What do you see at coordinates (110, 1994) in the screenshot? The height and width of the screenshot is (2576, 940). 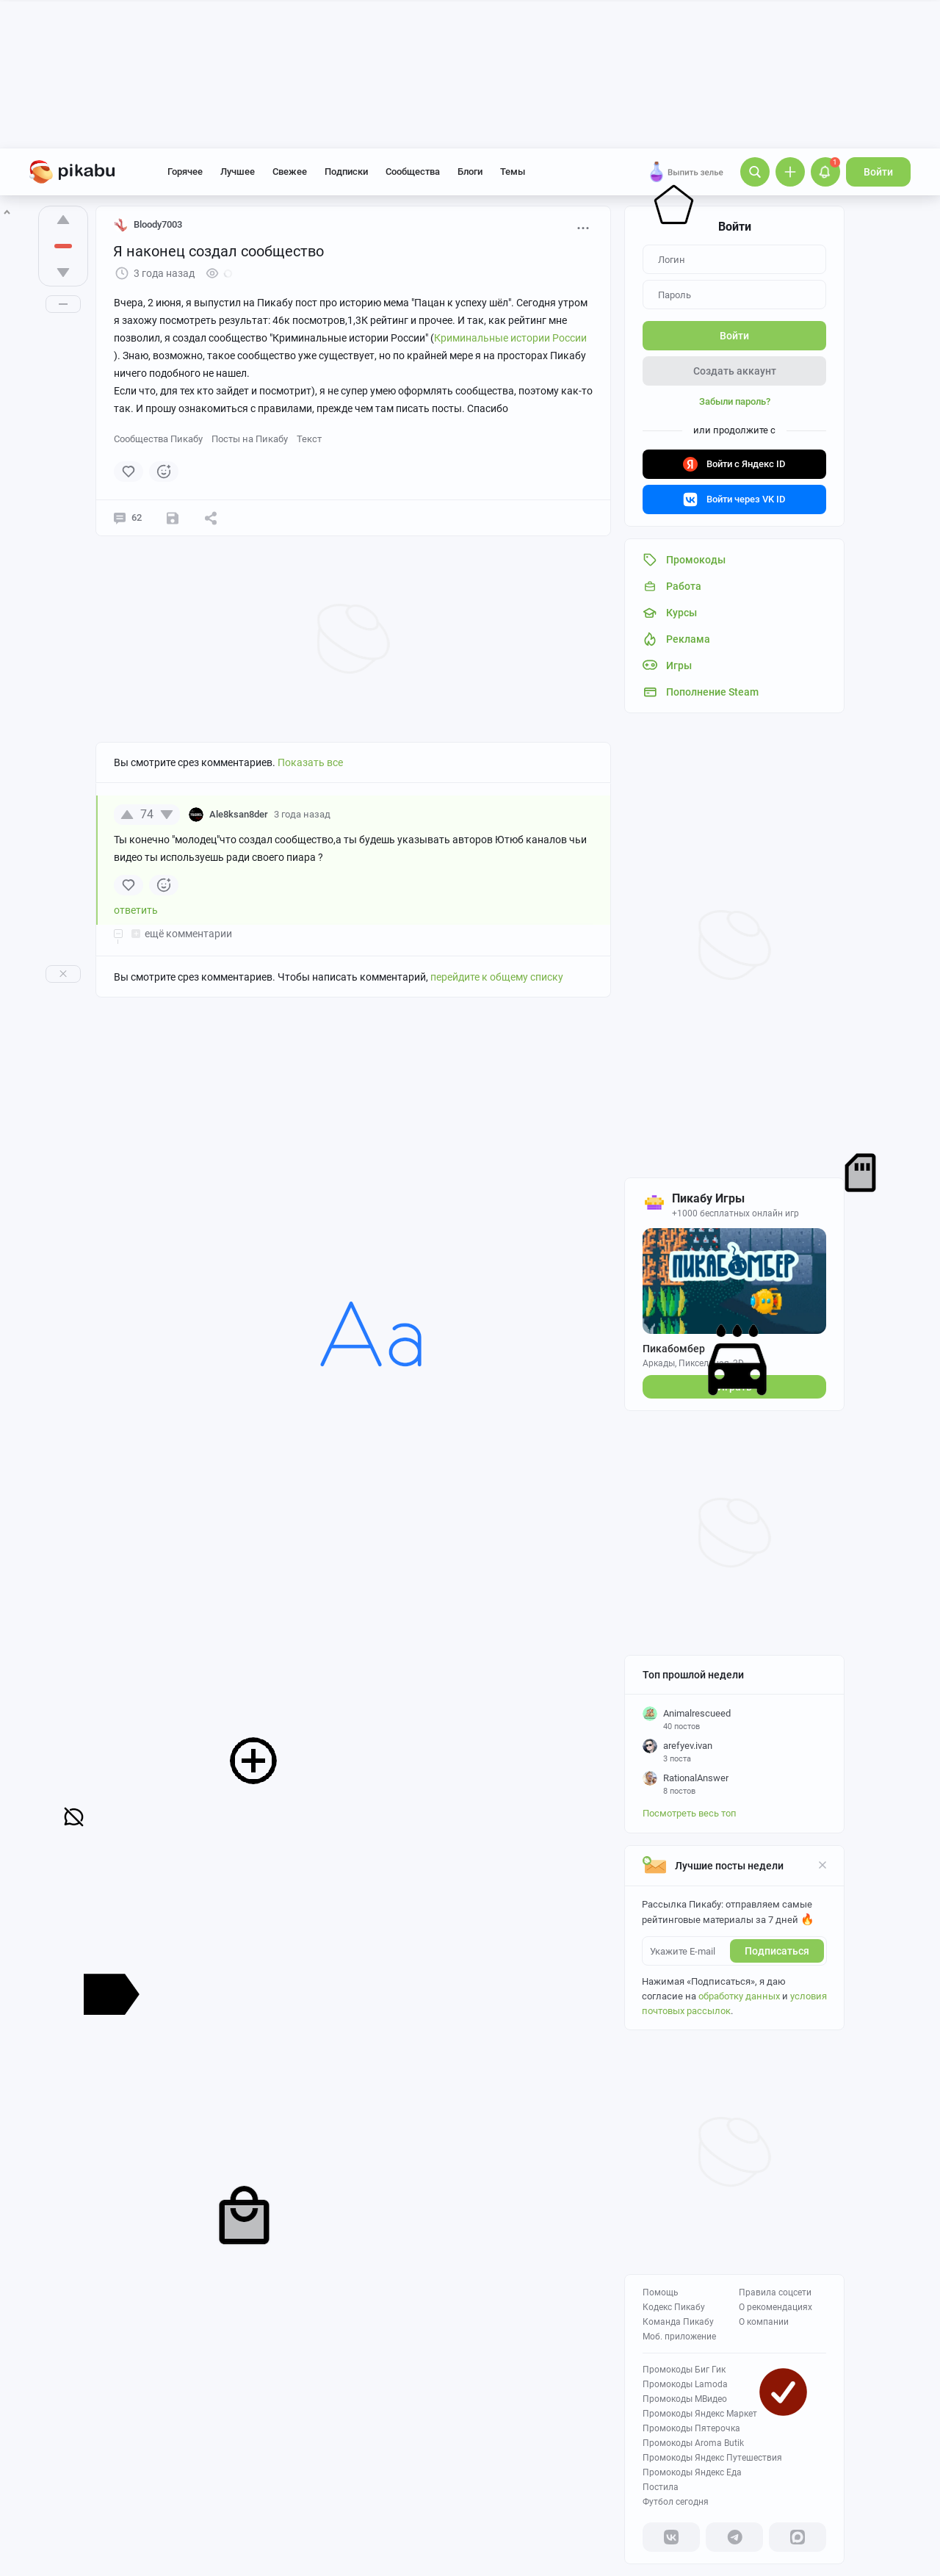 I see `add or manage labels for organization` at bounding box center [110, 1994].